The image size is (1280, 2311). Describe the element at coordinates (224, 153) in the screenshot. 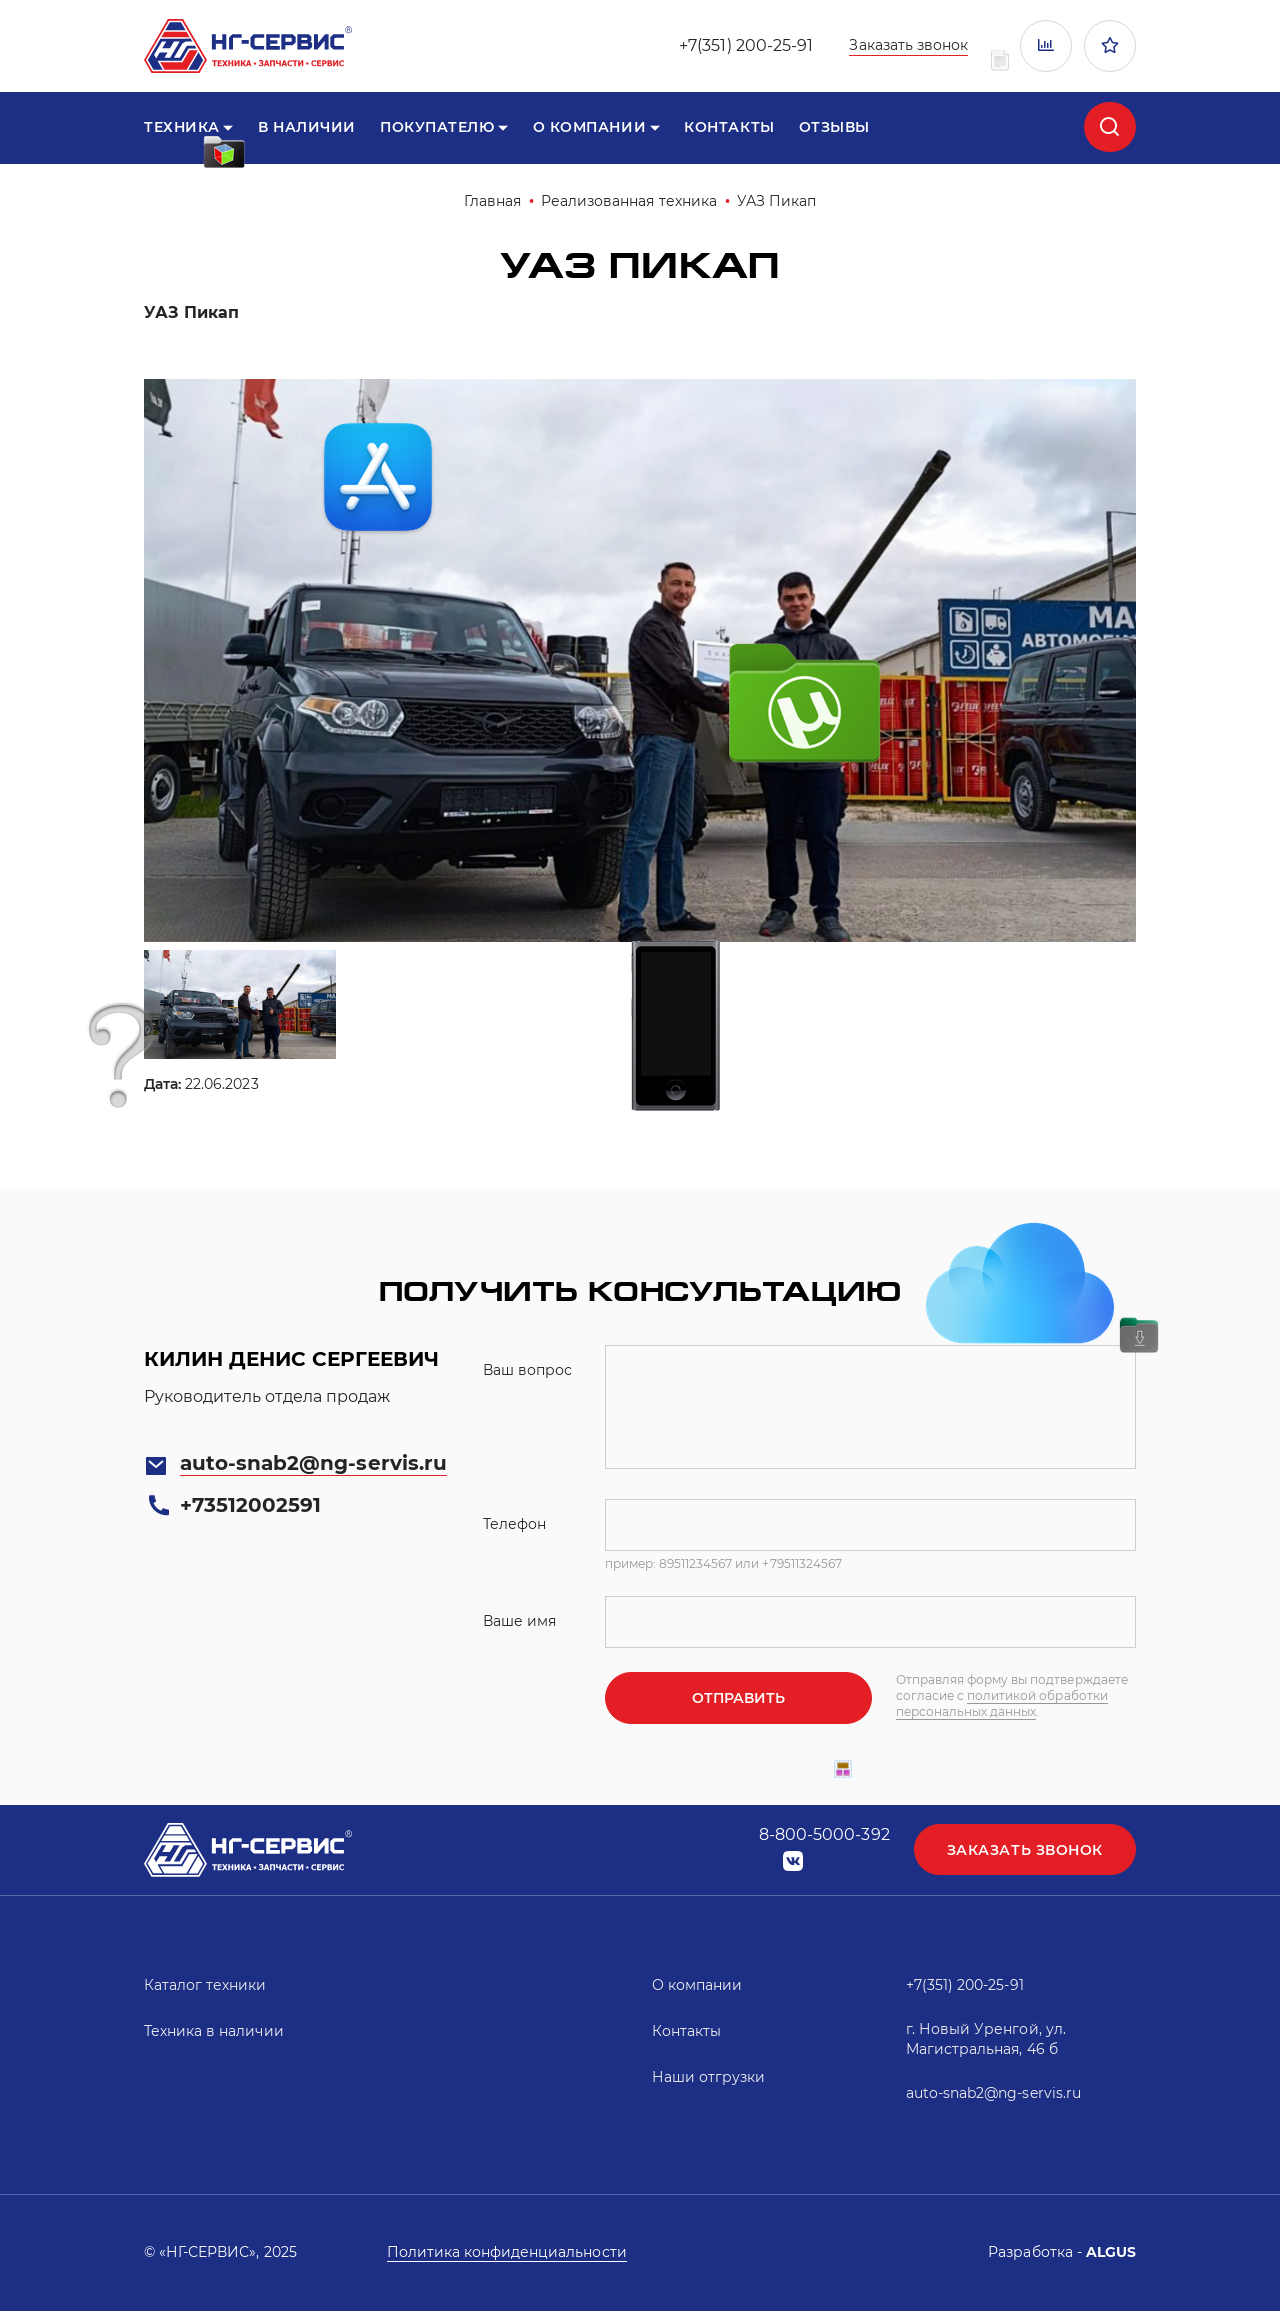

I see `open gtk folder` at that location.